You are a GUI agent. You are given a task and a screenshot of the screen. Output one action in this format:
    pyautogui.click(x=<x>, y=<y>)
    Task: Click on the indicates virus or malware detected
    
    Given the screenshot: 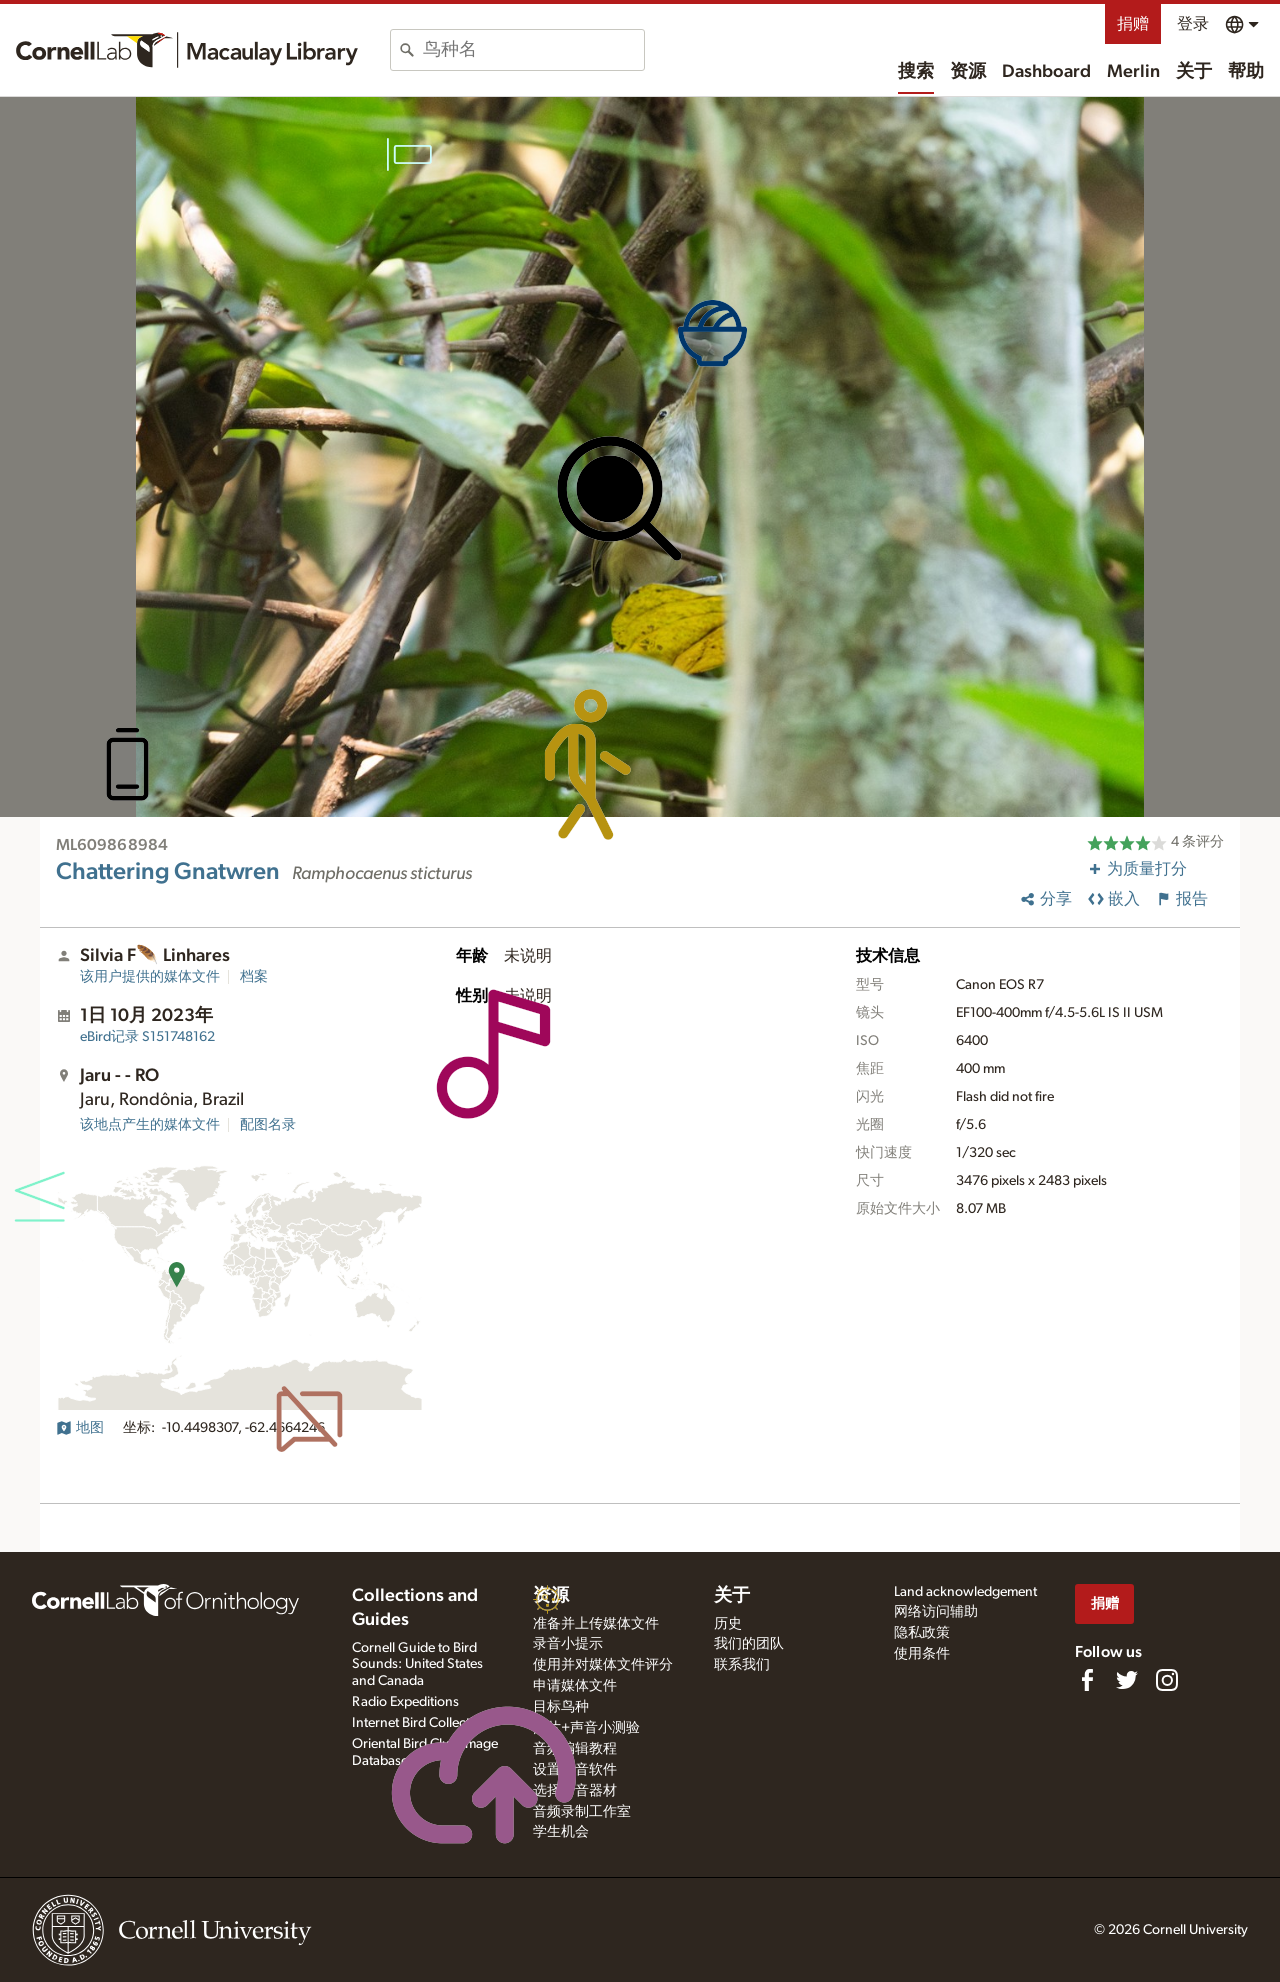 What is the action you would take?
    pyautogui.click(x=547, y=1599)
    